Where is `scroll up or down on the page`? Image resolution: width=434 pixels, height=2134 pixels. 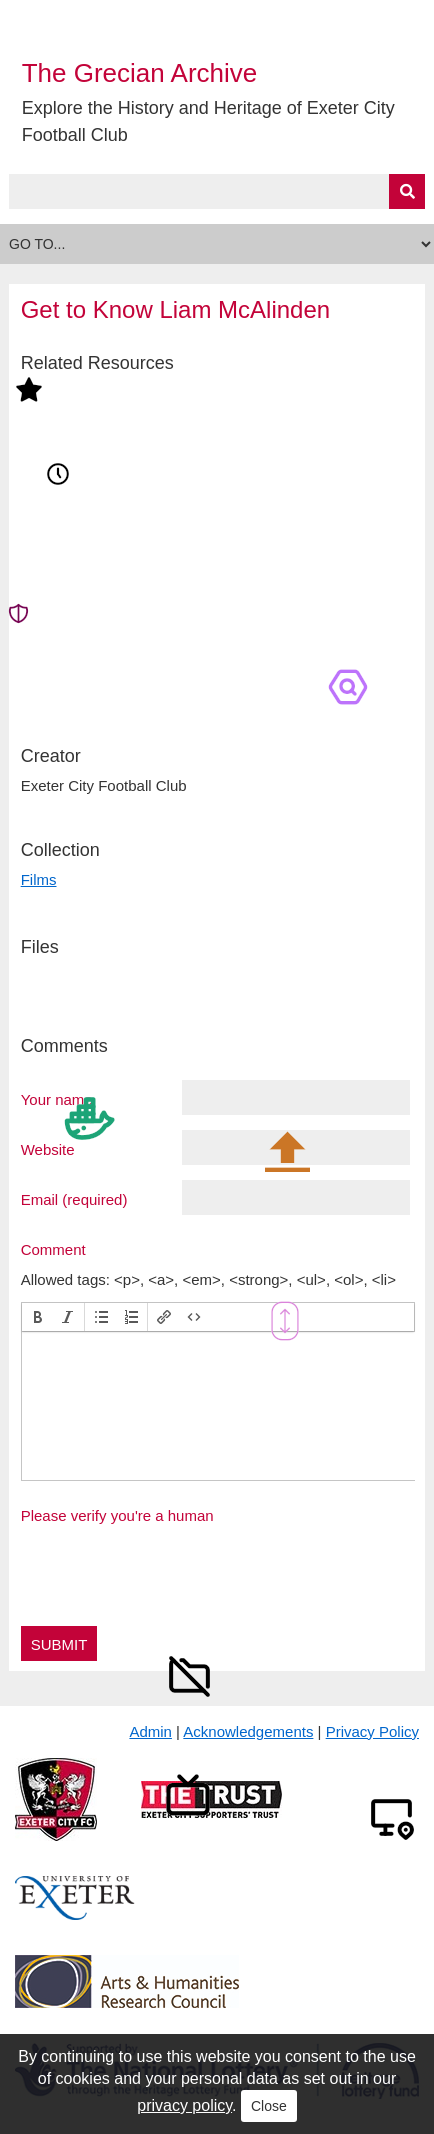 scroll up or down on the page is located at coordinates (285, 1321).